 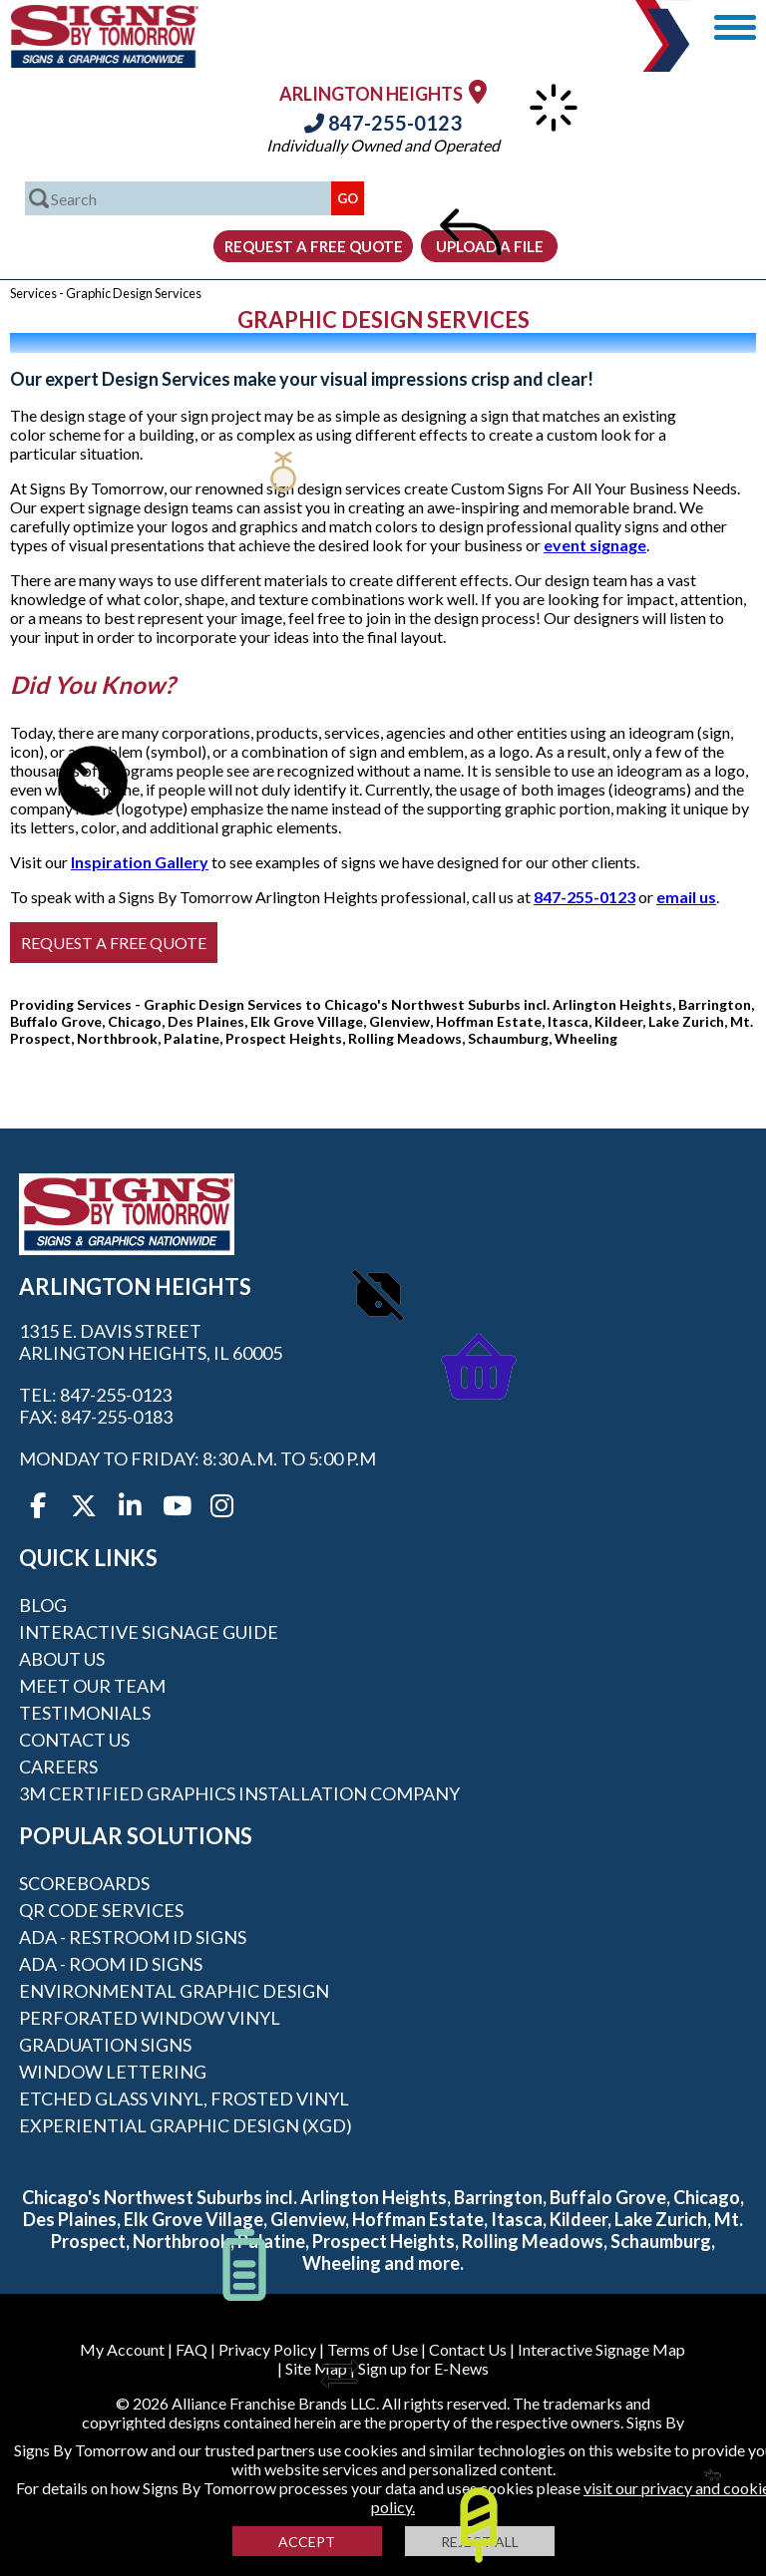 I want to click on loading content in progress, so click(x=554, y=108).